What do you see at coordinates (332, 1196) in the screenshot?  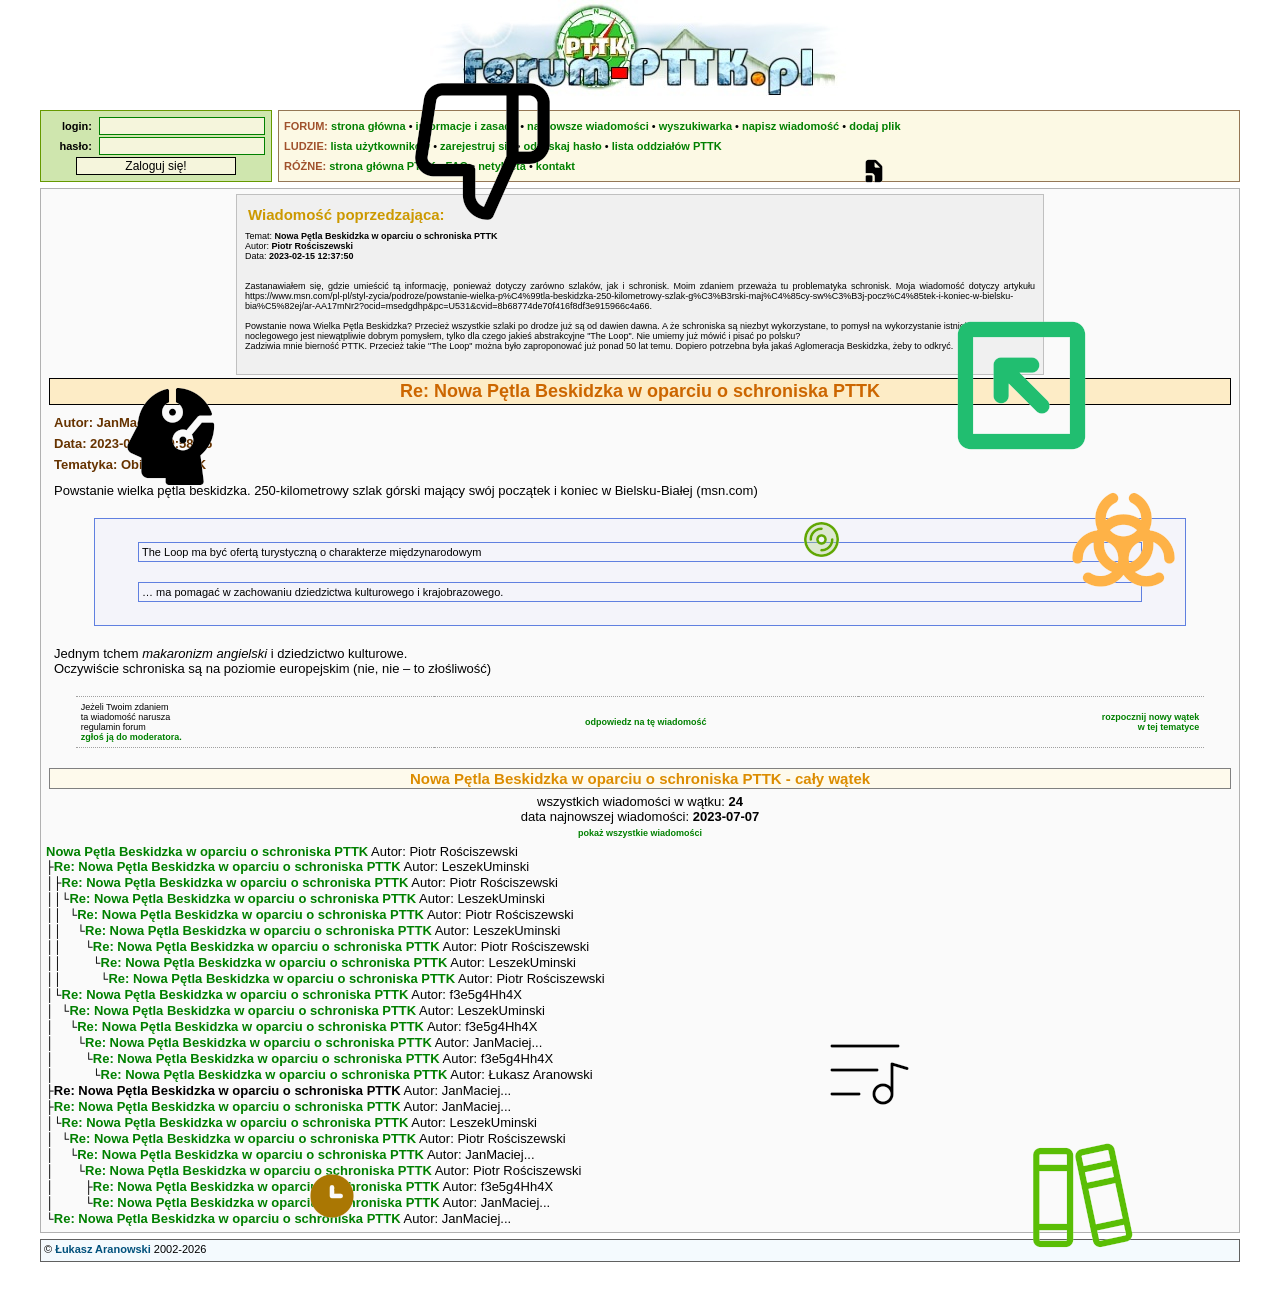 I see `view current time` at bounding box center [332, 1196].